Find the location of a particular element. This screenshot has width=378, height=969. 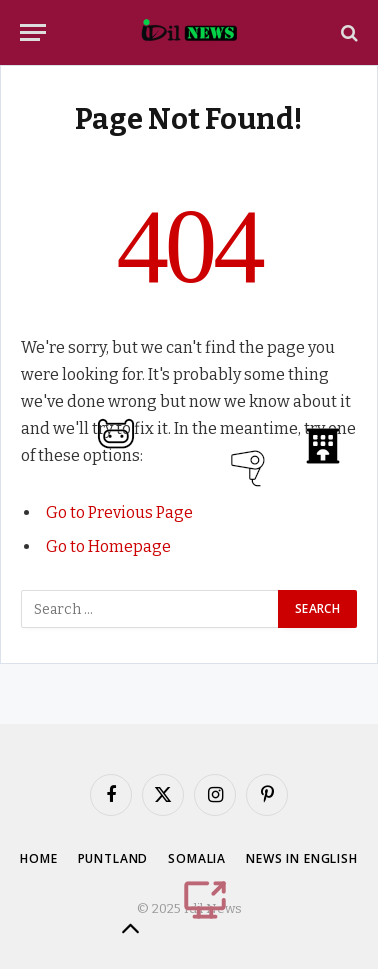

access hair styling or beauty tools is located at coordinates (248, 466).